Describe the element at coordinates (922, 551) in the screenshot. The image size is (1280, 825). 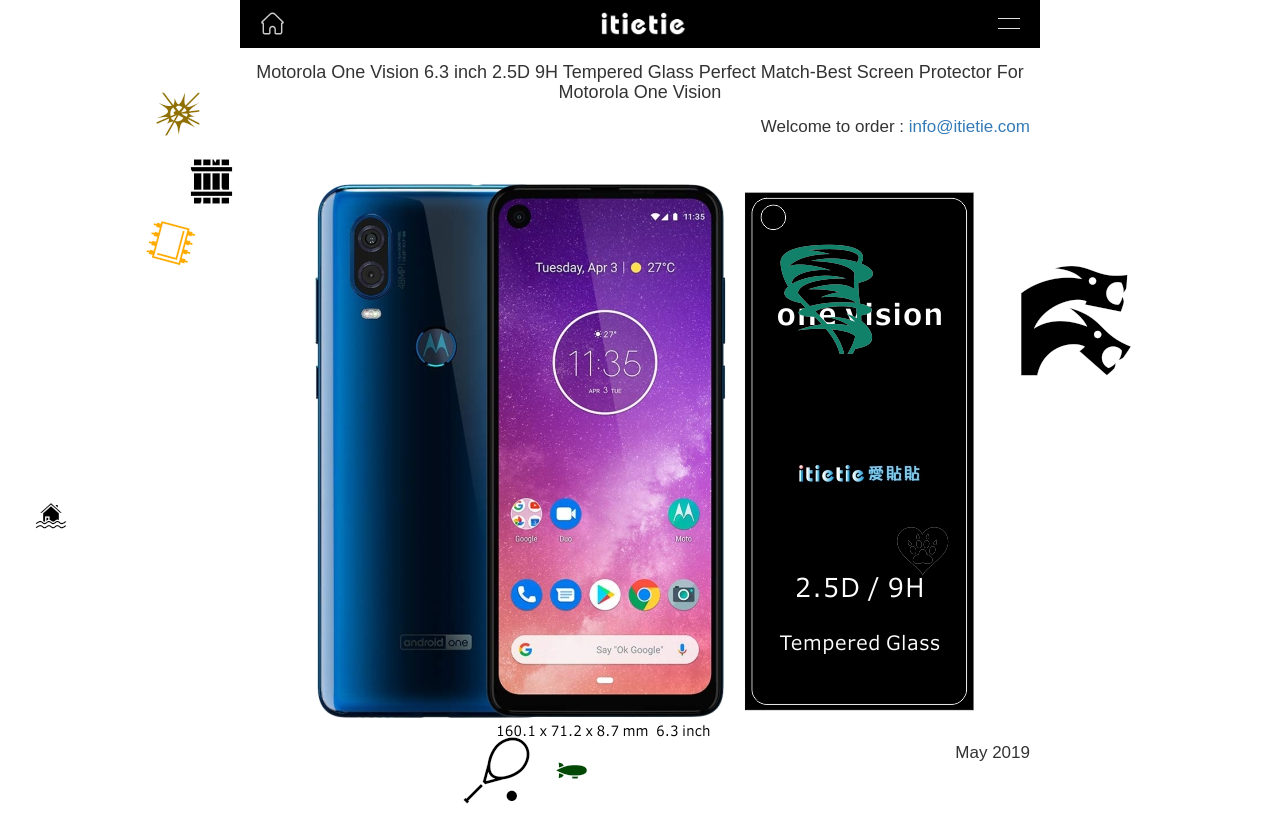
I see `favorite or like a pet-related item` at that location.